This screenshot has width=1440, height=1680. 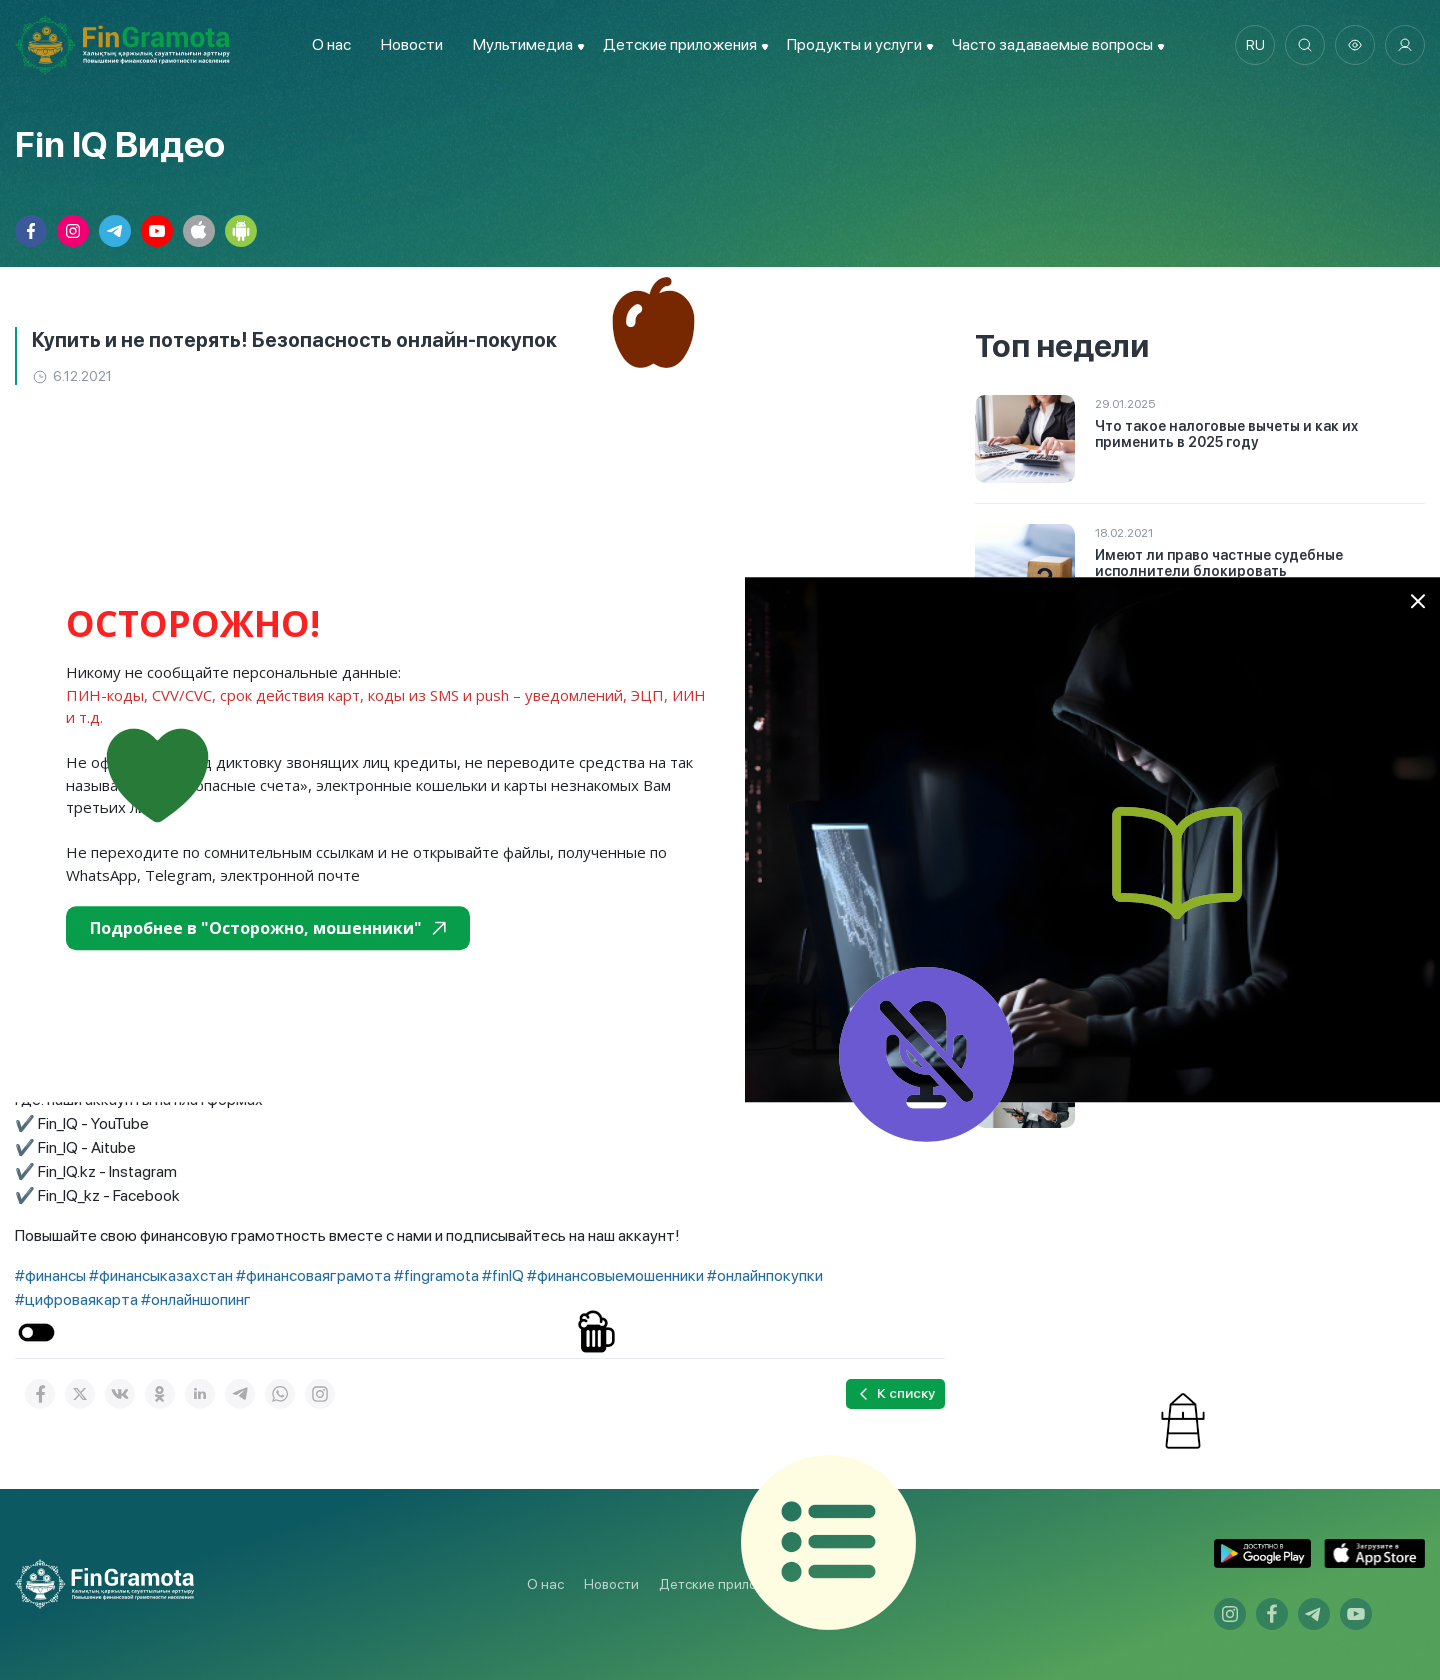 I want to click on view list or menu options, so click(x=828, y=1542).